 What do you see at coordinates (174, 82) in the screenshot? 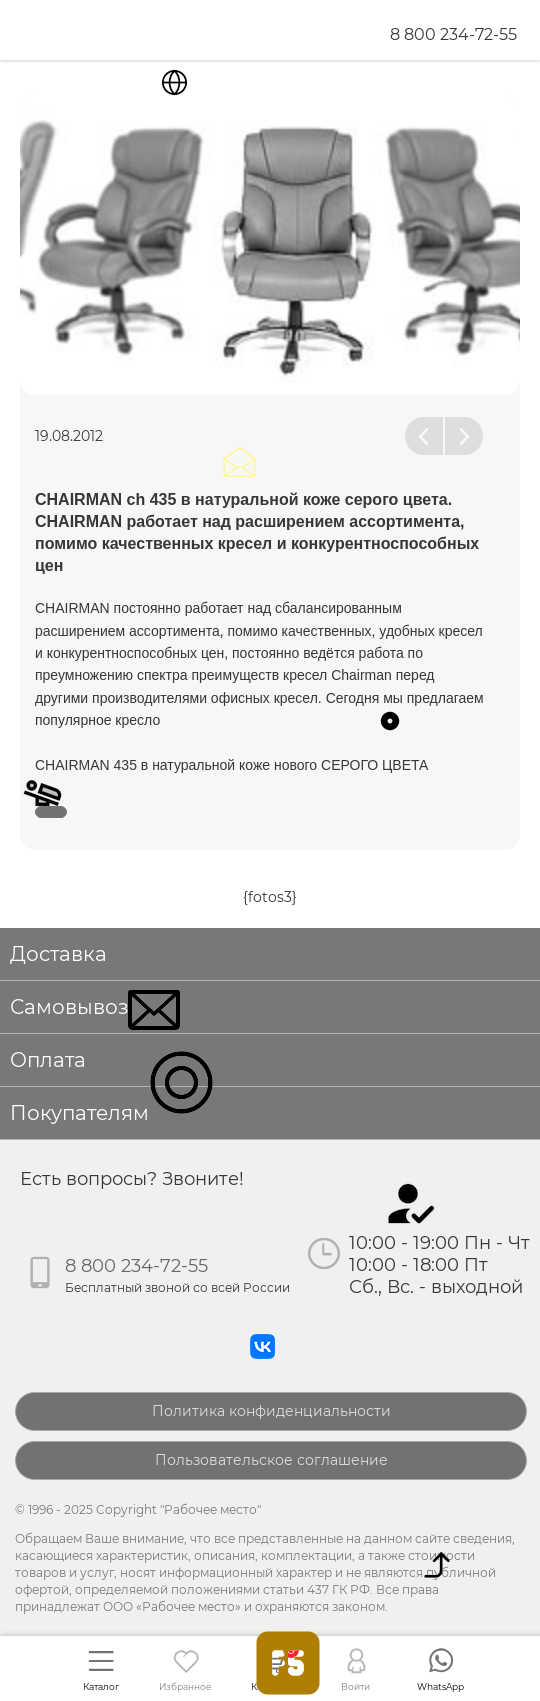
I see `access website or browse the web` at bounding box center [174, 82].